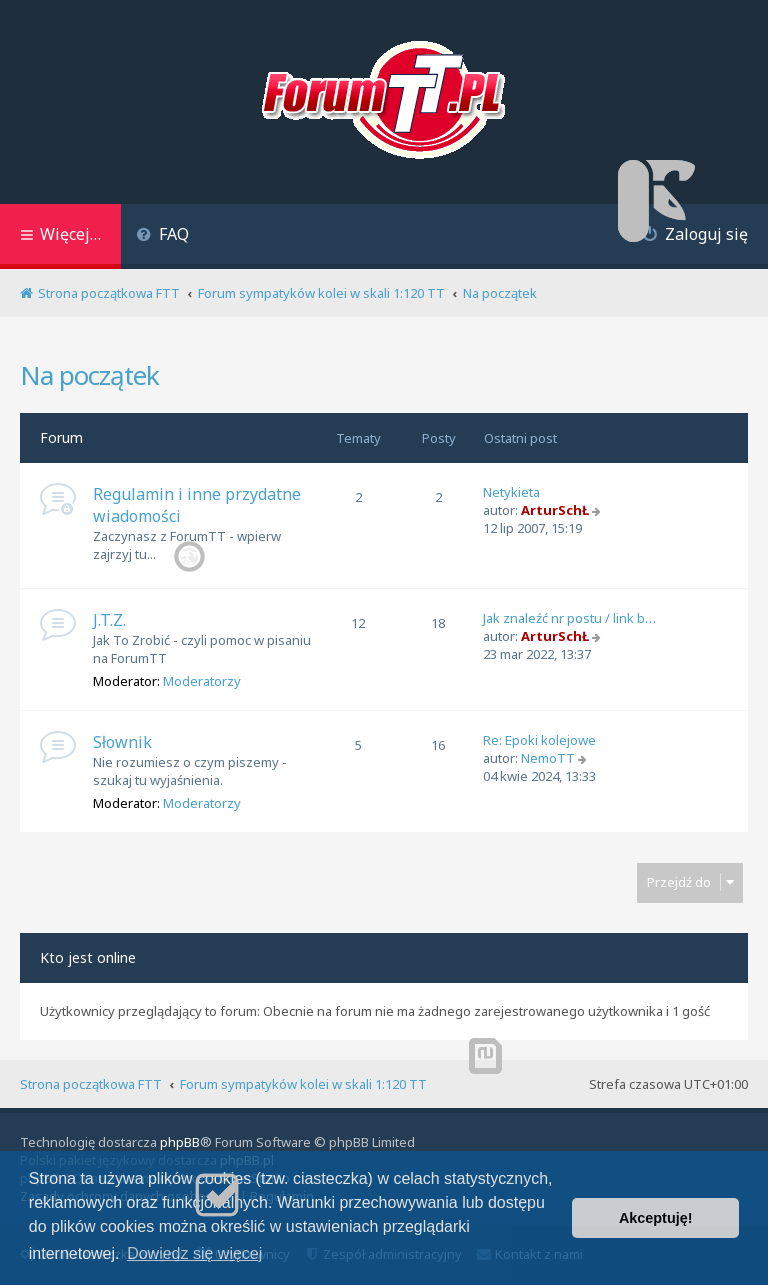 The height and width of the screenshot is (1285, 768). What do you see at coordinates (217, 1195) in the screenshot?
I see `indicates a selected or enabled option` at bounding box center [217, 1195].